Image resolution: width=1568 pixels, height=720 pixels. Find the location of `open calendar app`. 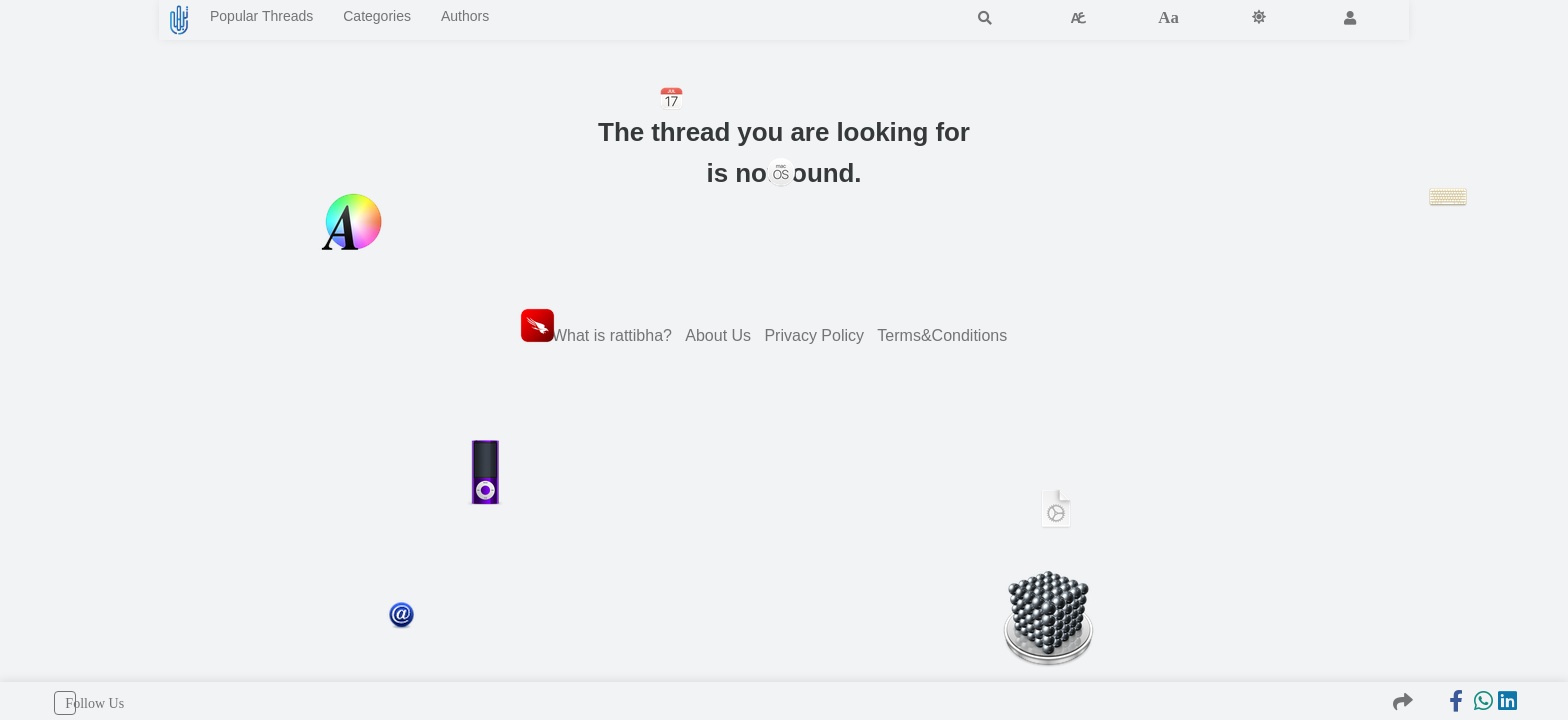

open calendar app is located at coordinates (671, 98).